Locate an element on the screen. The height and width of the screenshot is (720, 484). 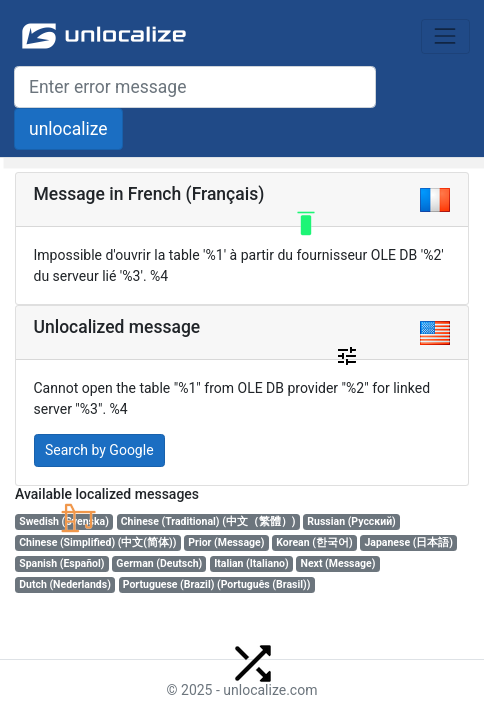
align object to top edge is located at coordinates (306, 223).